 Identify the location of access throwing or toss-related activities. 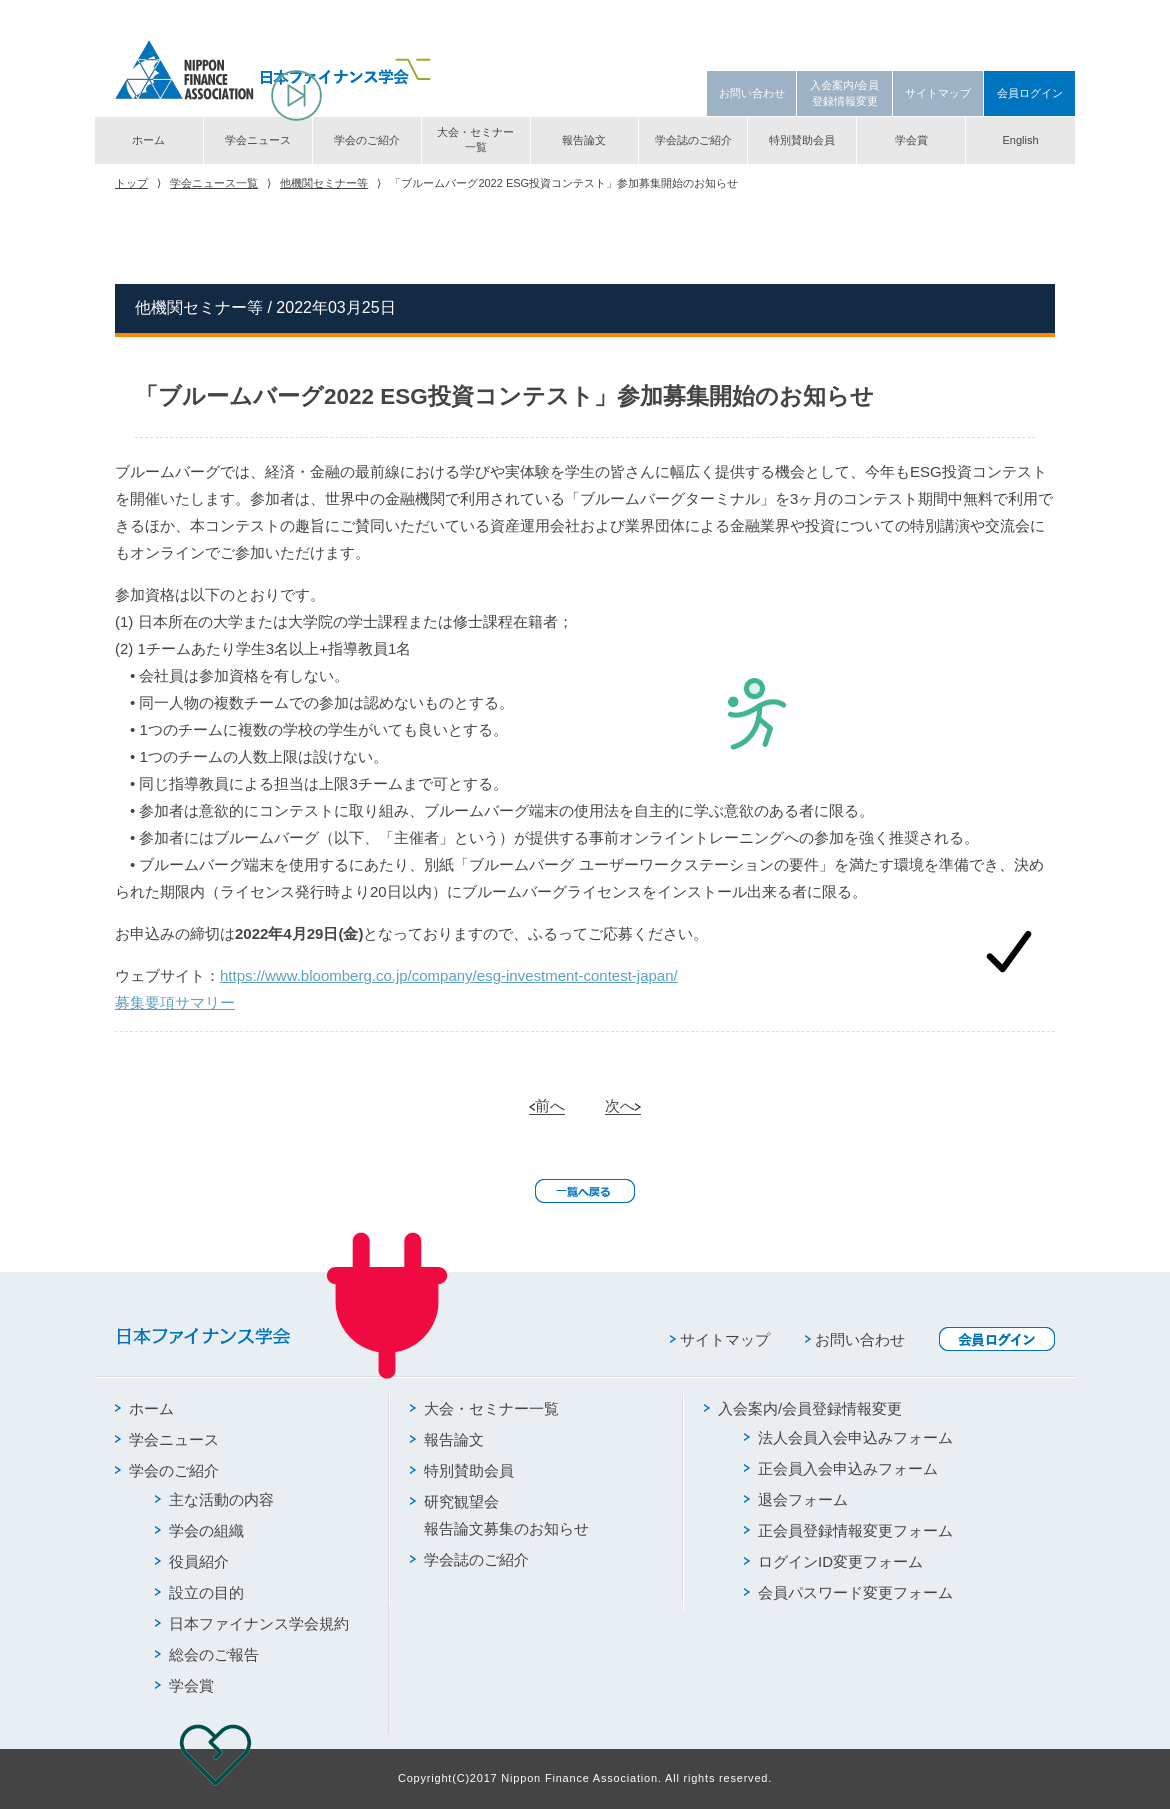
(754, 712).